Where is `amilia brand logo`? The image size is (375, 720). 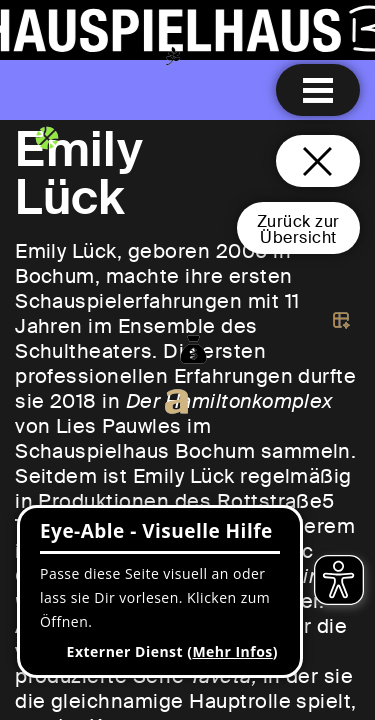 amilia brand logo is located at coordinates (176, 401).